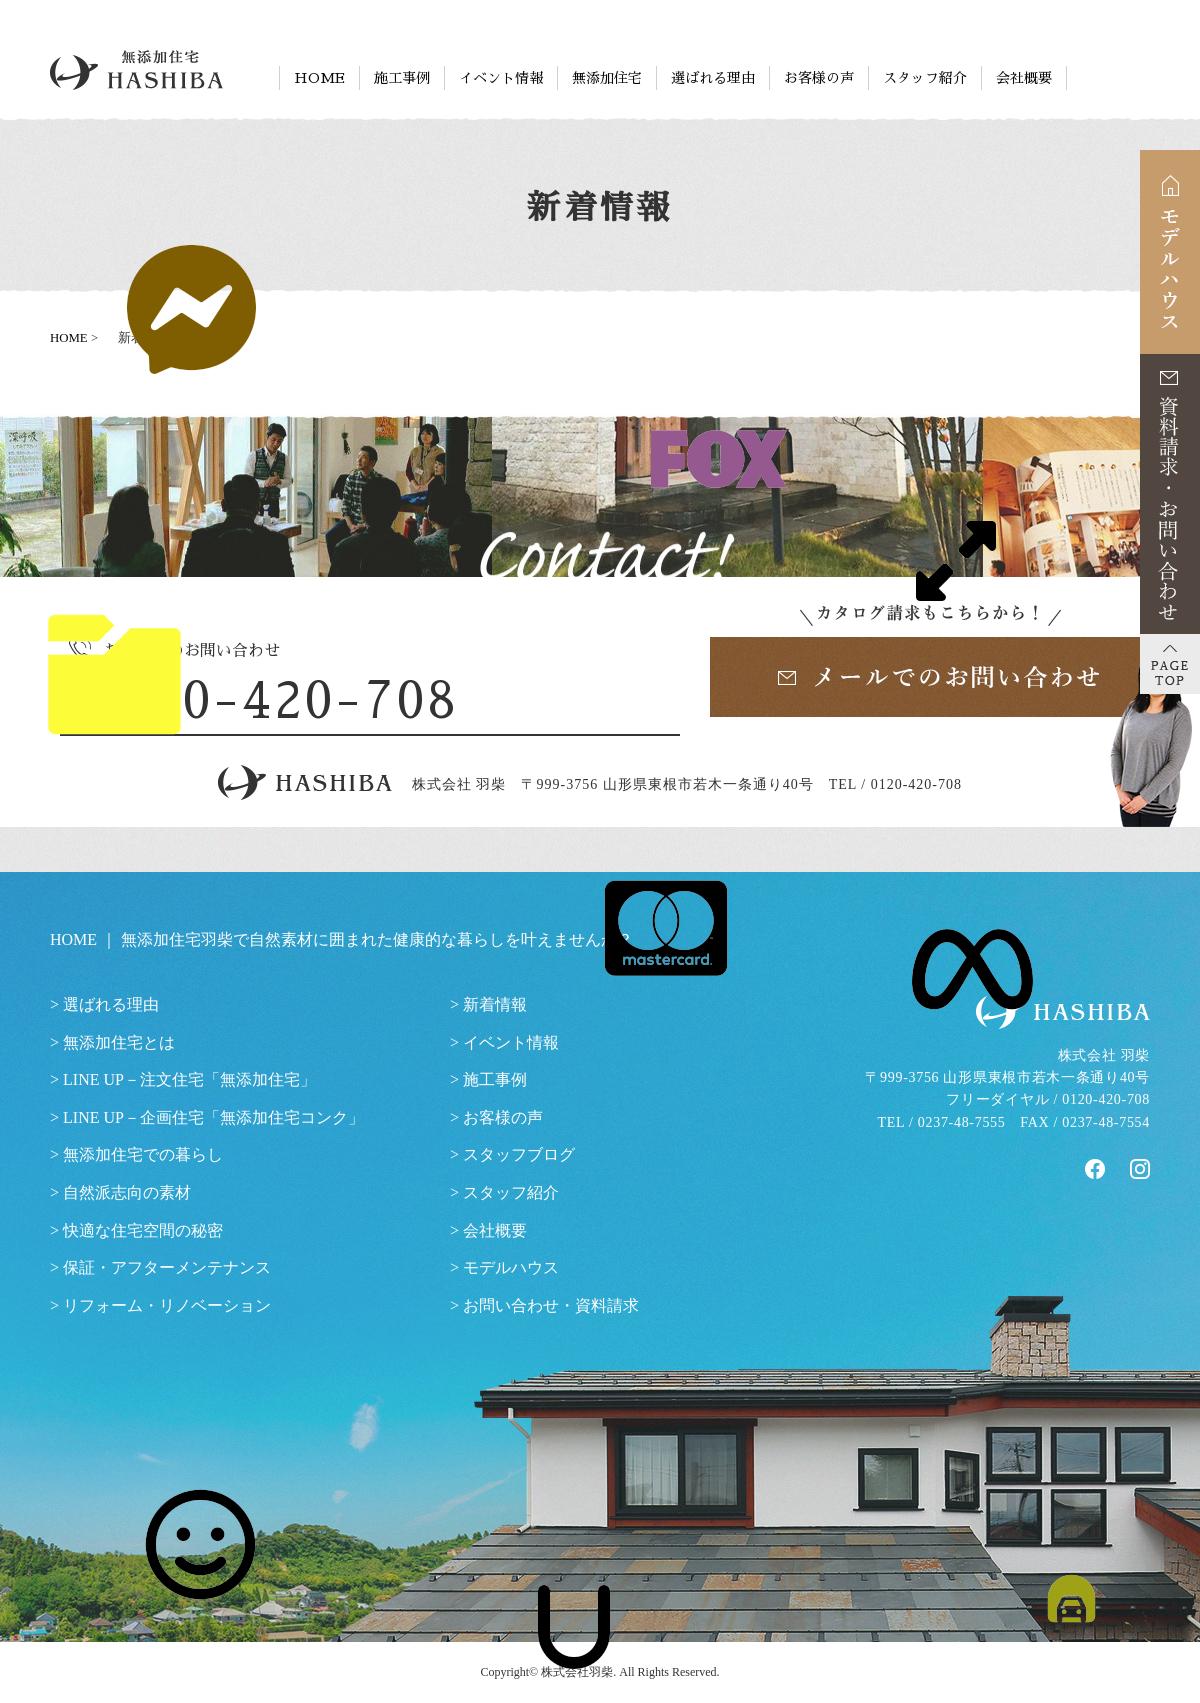 Image resolution: width=1200 pixels, height=1703 pixels. I want to click on open folder to view files, so click(114, 674).